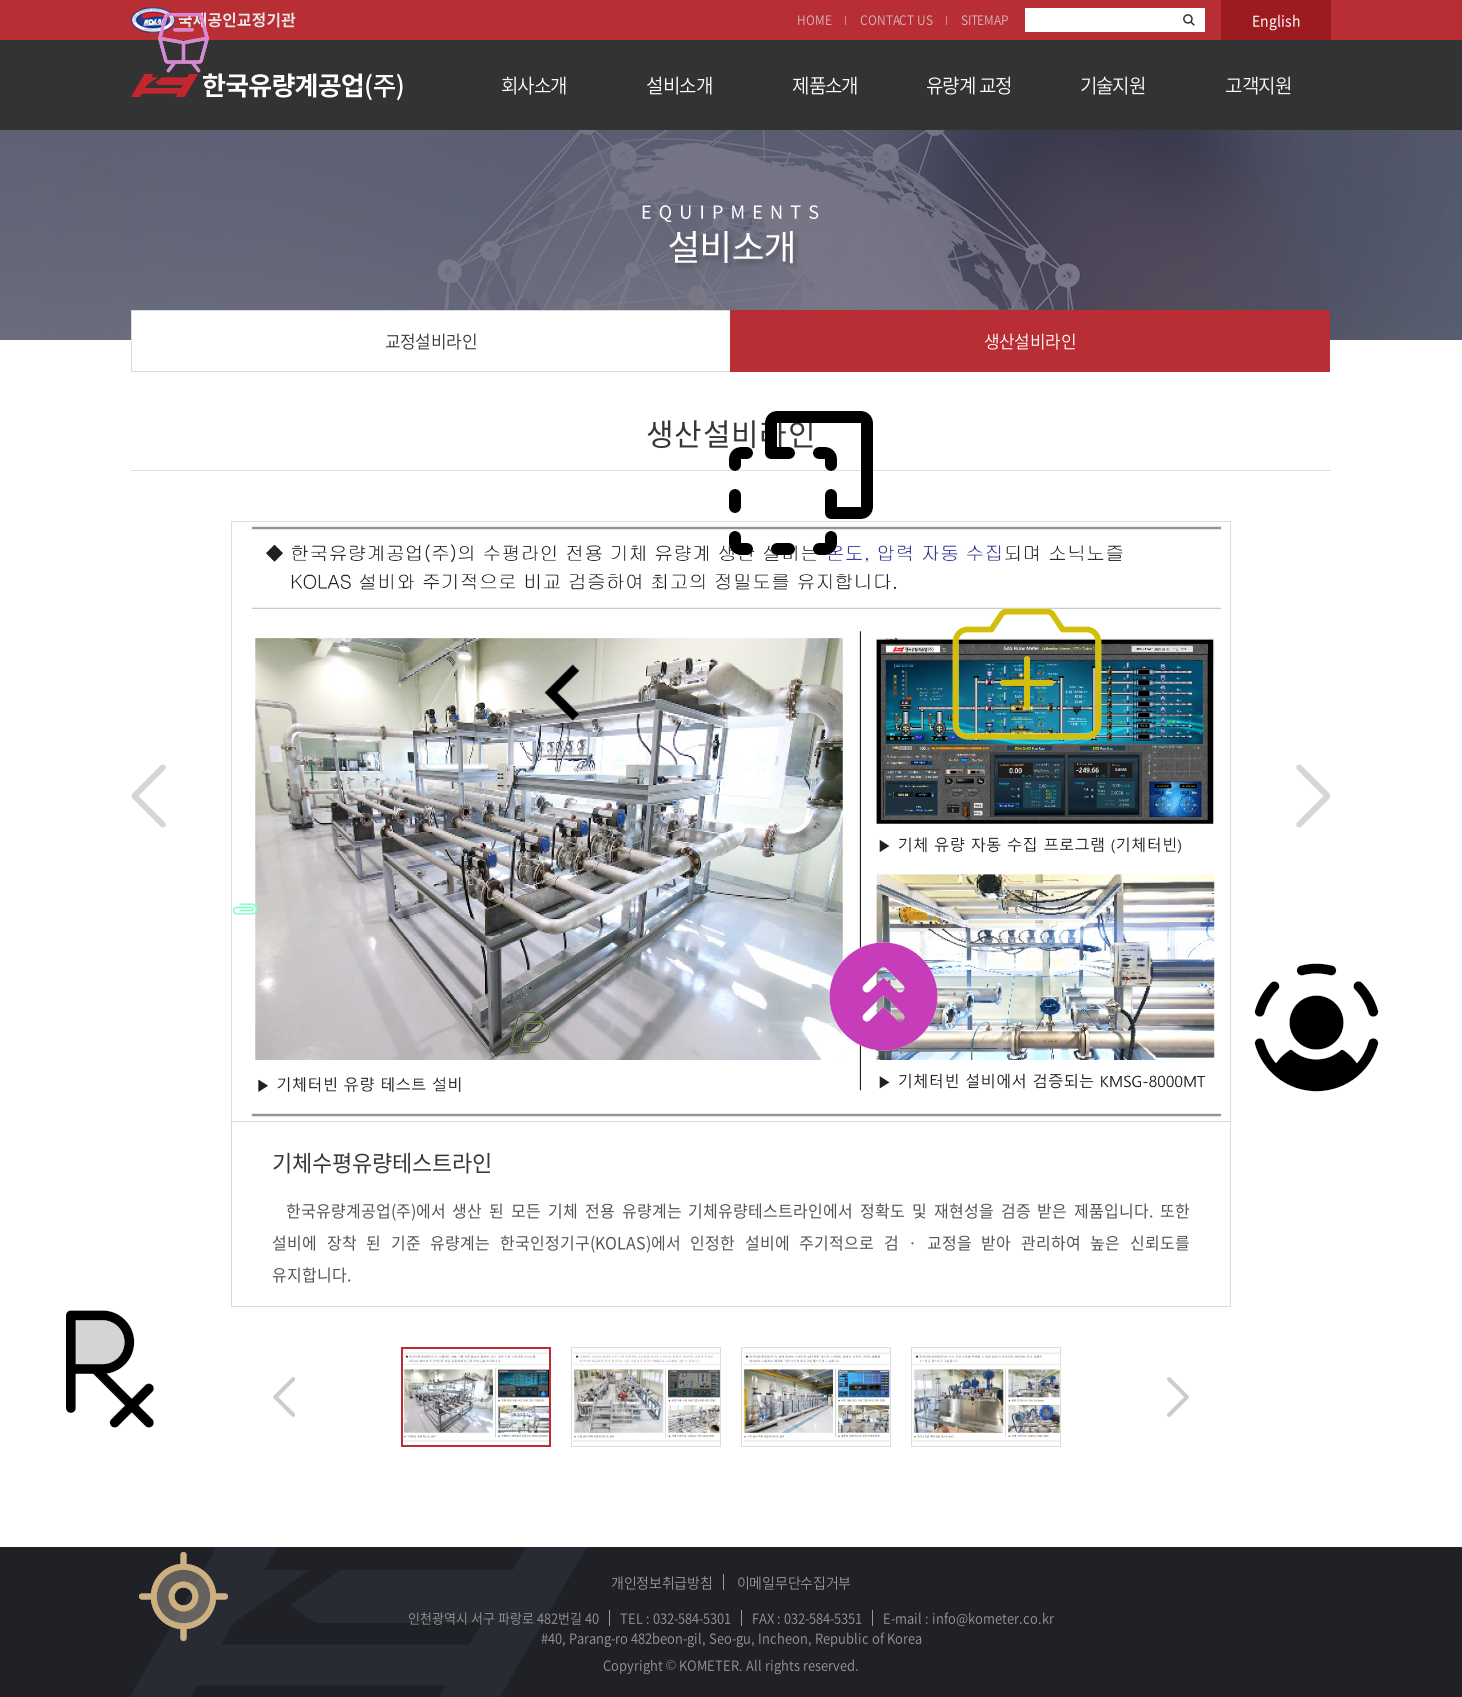  I want to click on attach a file to your message, so click(245, 909).